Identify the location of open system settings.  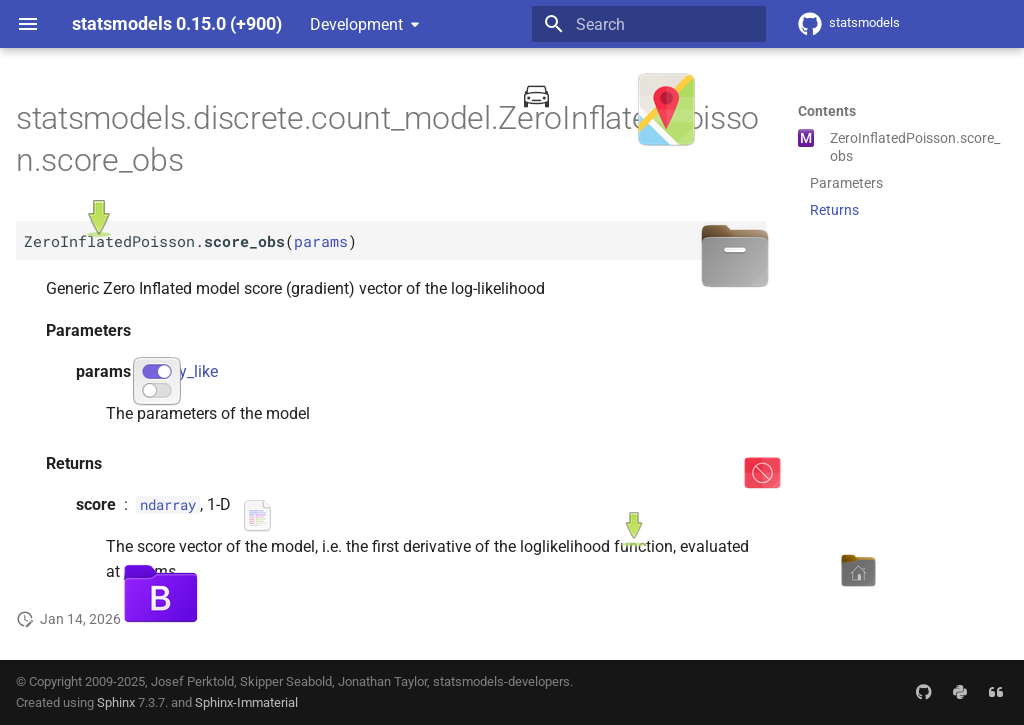
(157, 381).